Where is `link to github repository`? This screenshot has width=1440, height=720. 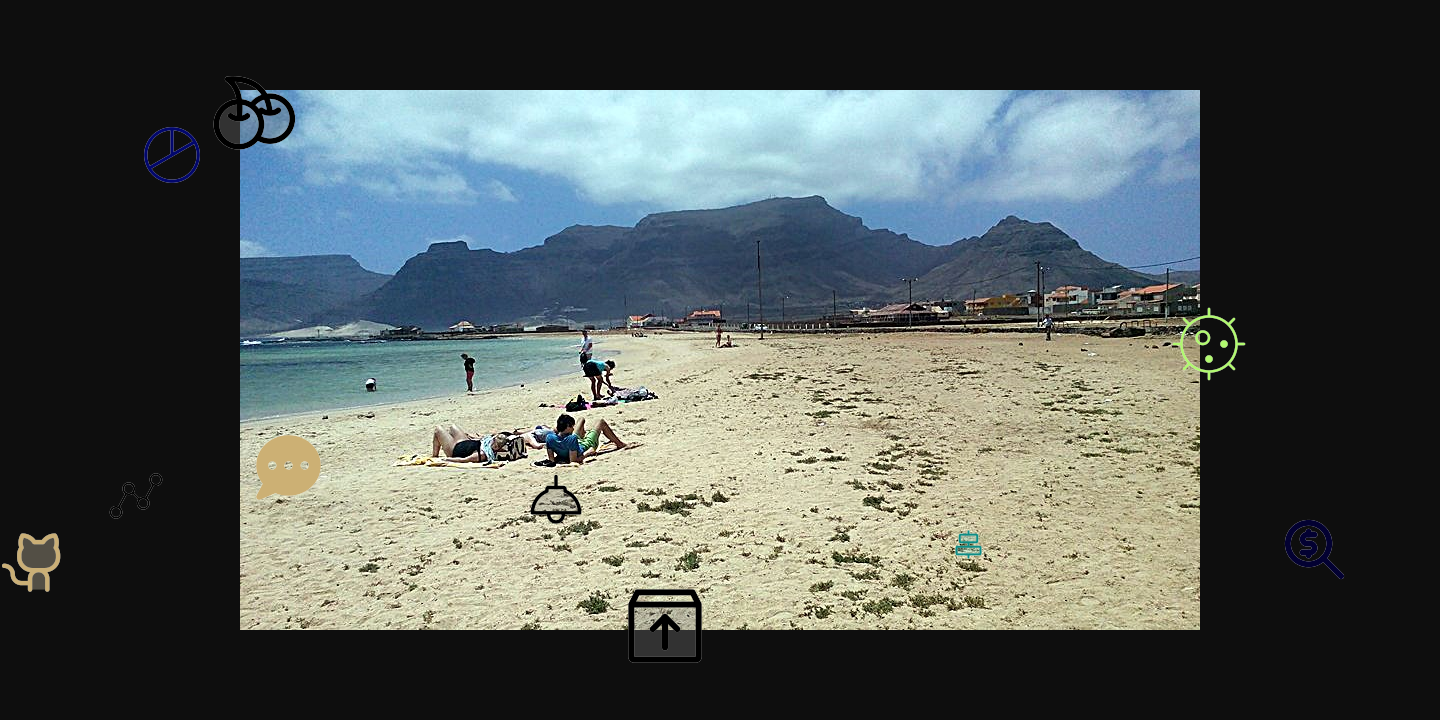 link to github repository is located at coordinates (36, 561).